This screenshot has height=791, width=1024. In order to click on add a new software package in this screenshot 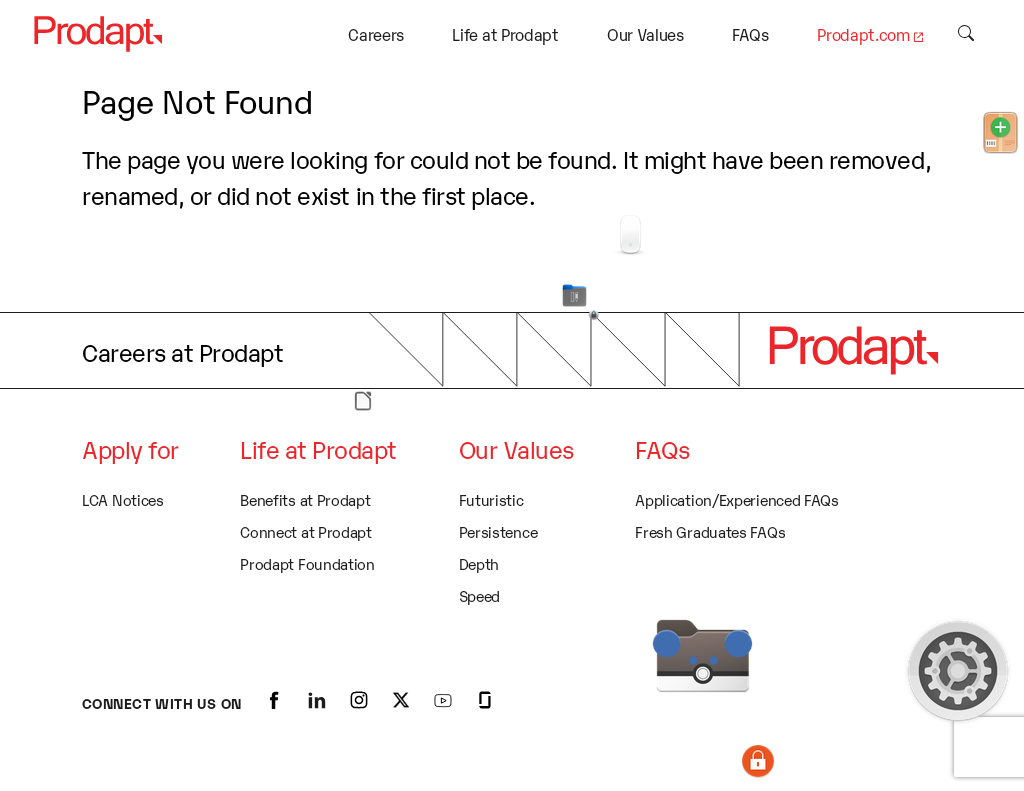, I will do `click(1000, 132)`.